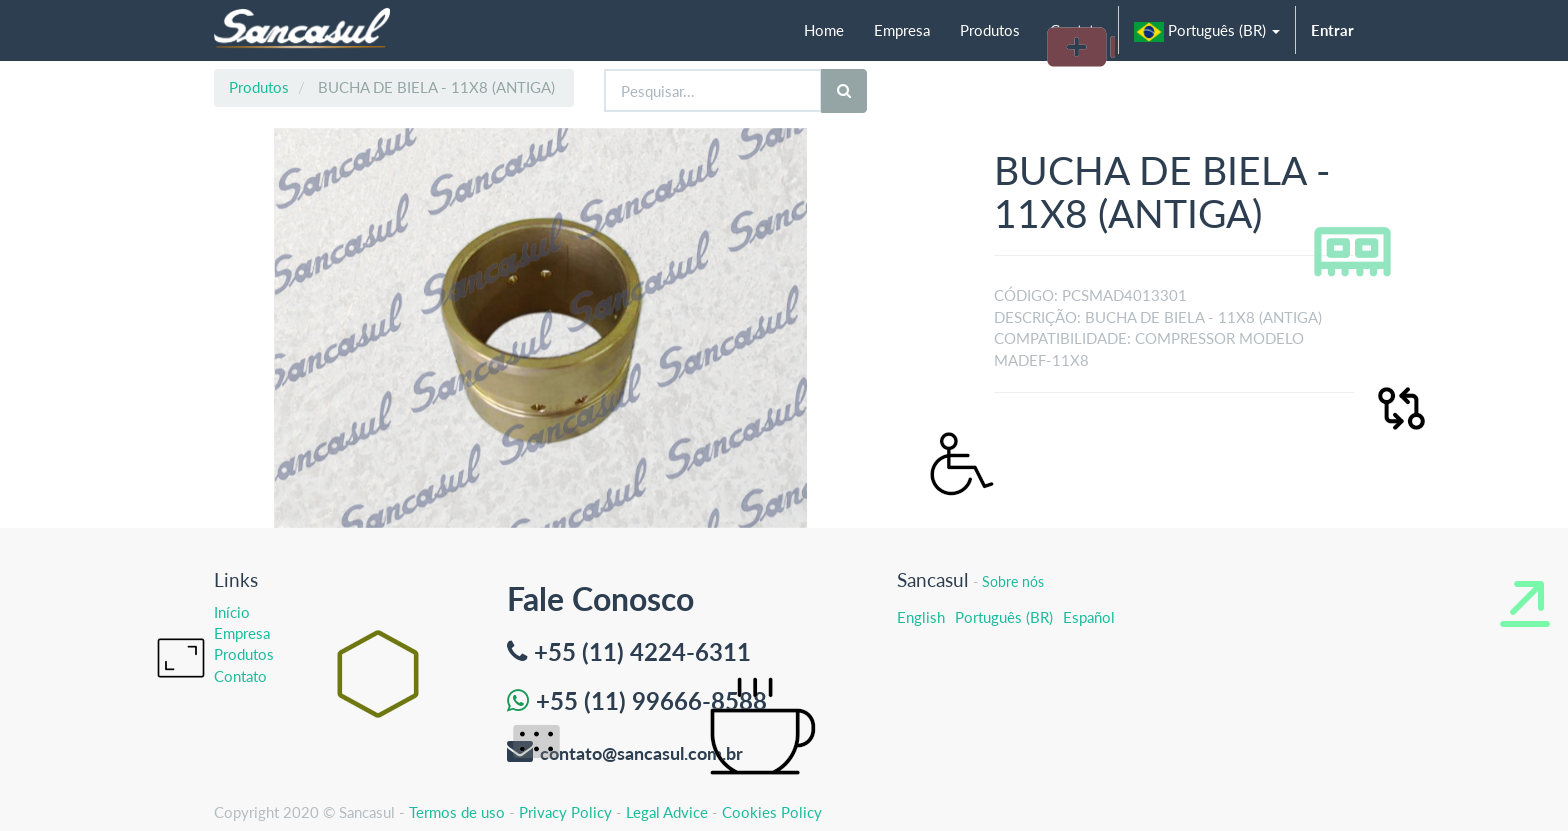 This screenshot has height=831, width=1568. I want to click on open link in new window or tab, so click(1525, 602).